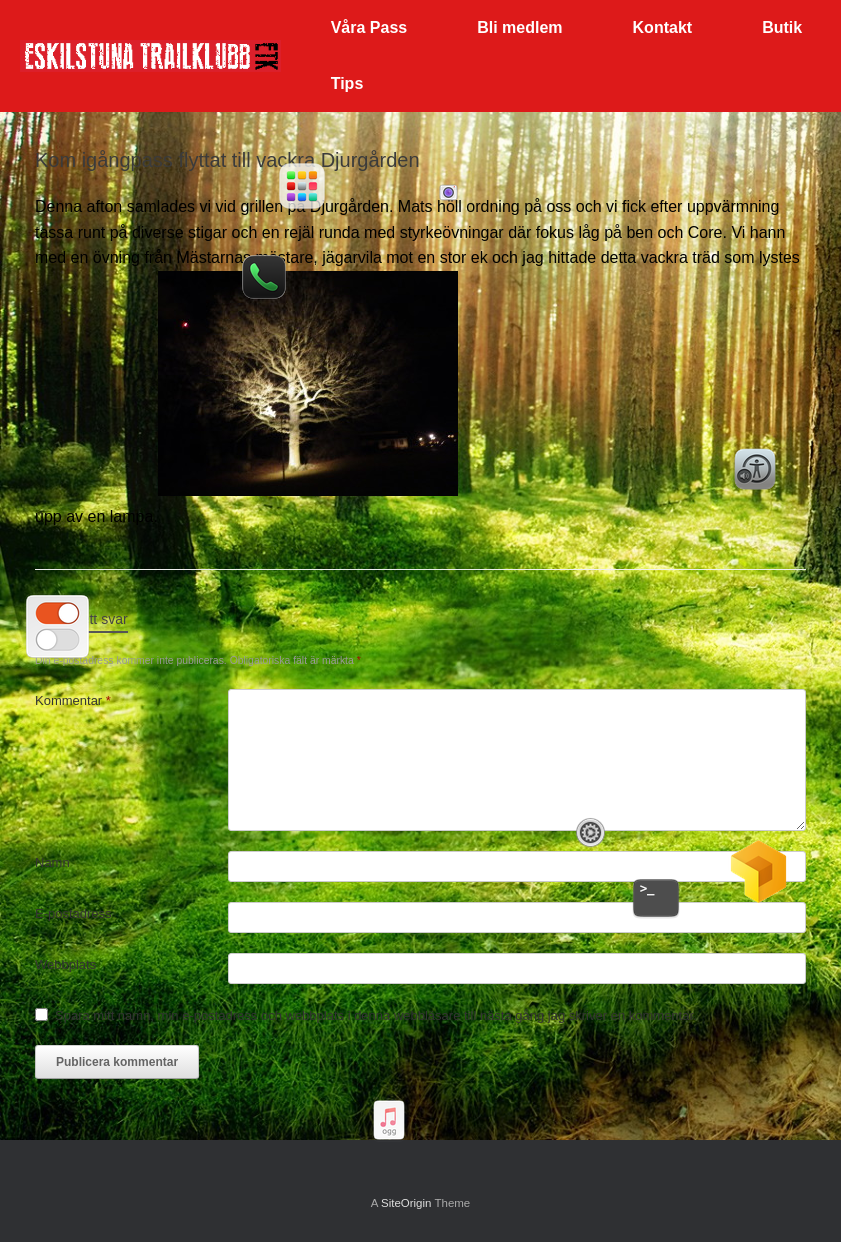  Describe the element at coordinates (755, 469) in the screenshot. I see `open VoiceOver accessibility utility` at that location.